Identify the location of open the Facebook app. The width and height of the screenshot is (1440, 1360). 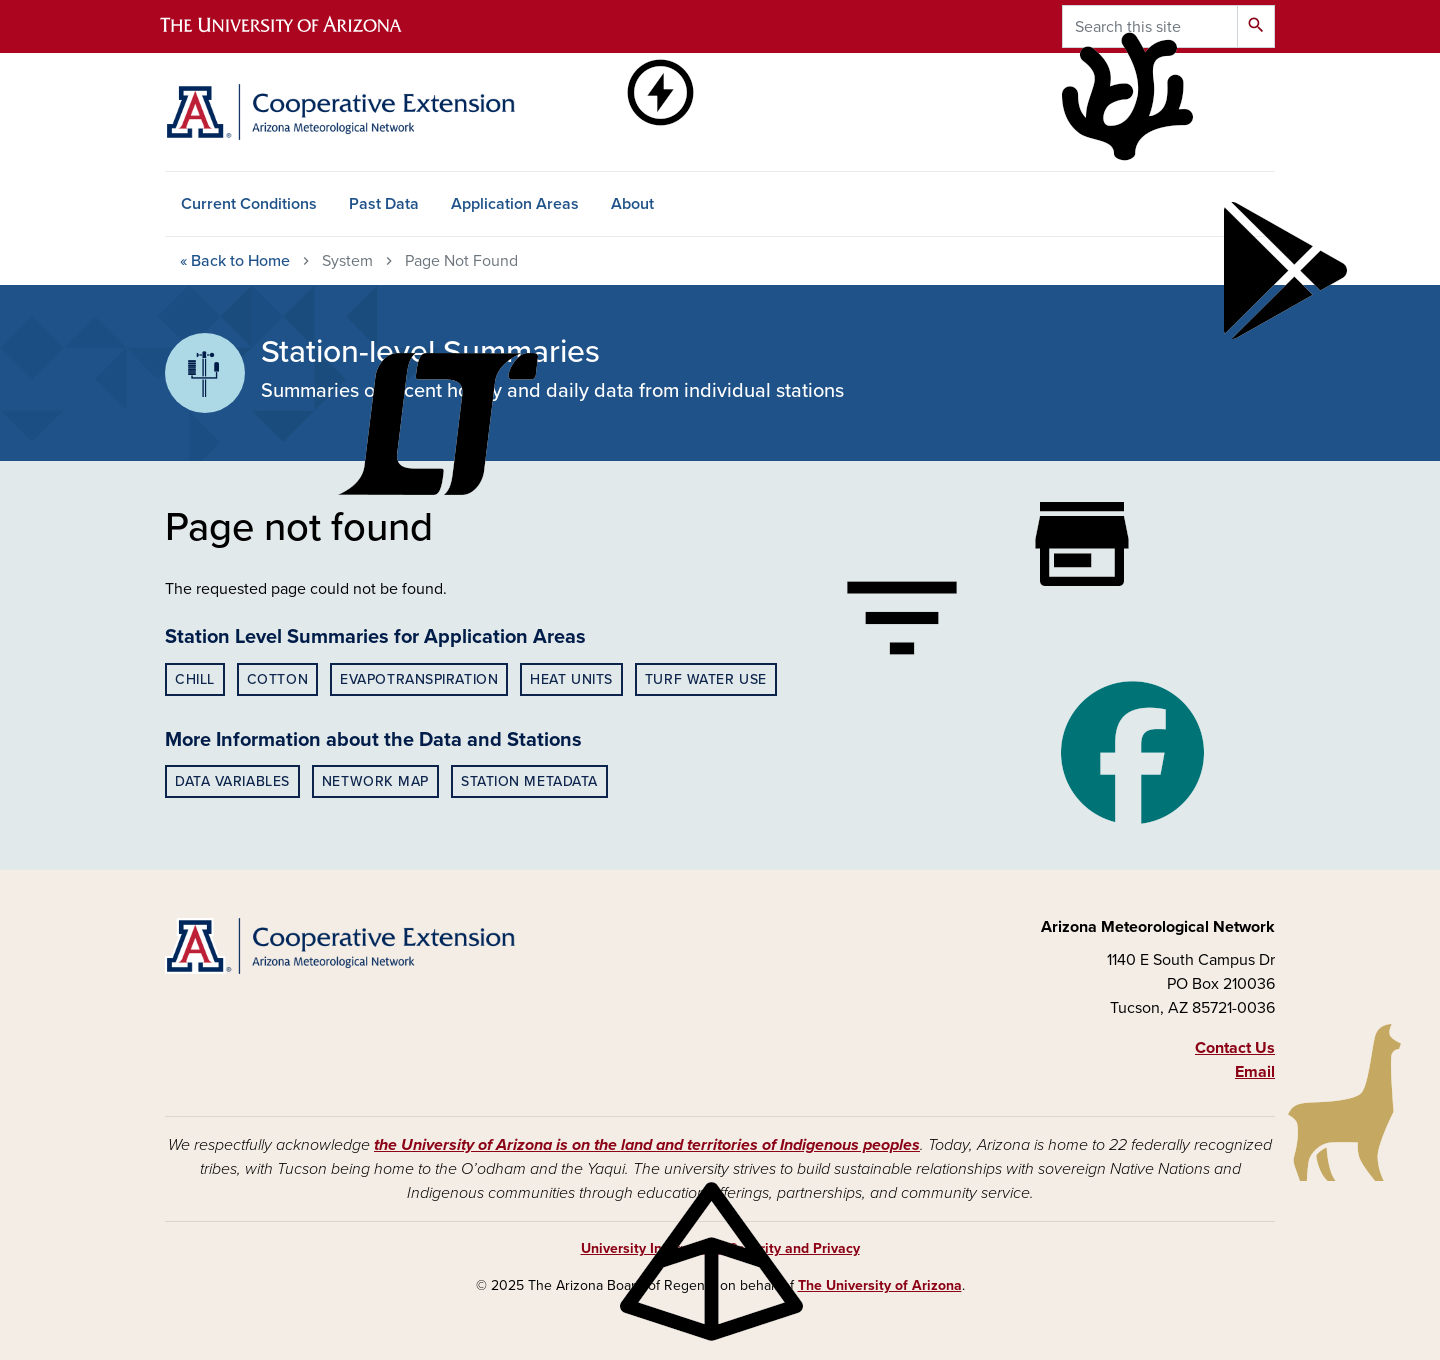
(1132, 752).